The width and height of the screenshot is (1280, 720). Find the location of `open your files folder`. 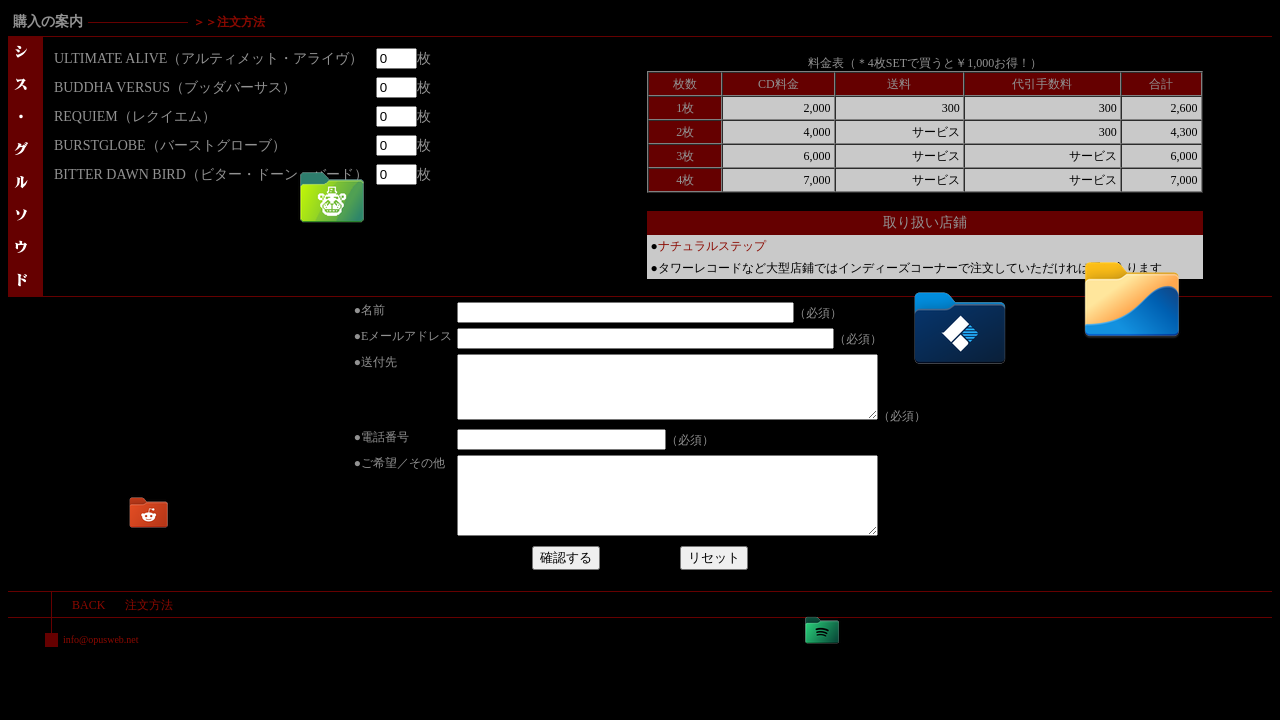

open your files folder is located at coordinates (1131, 301).